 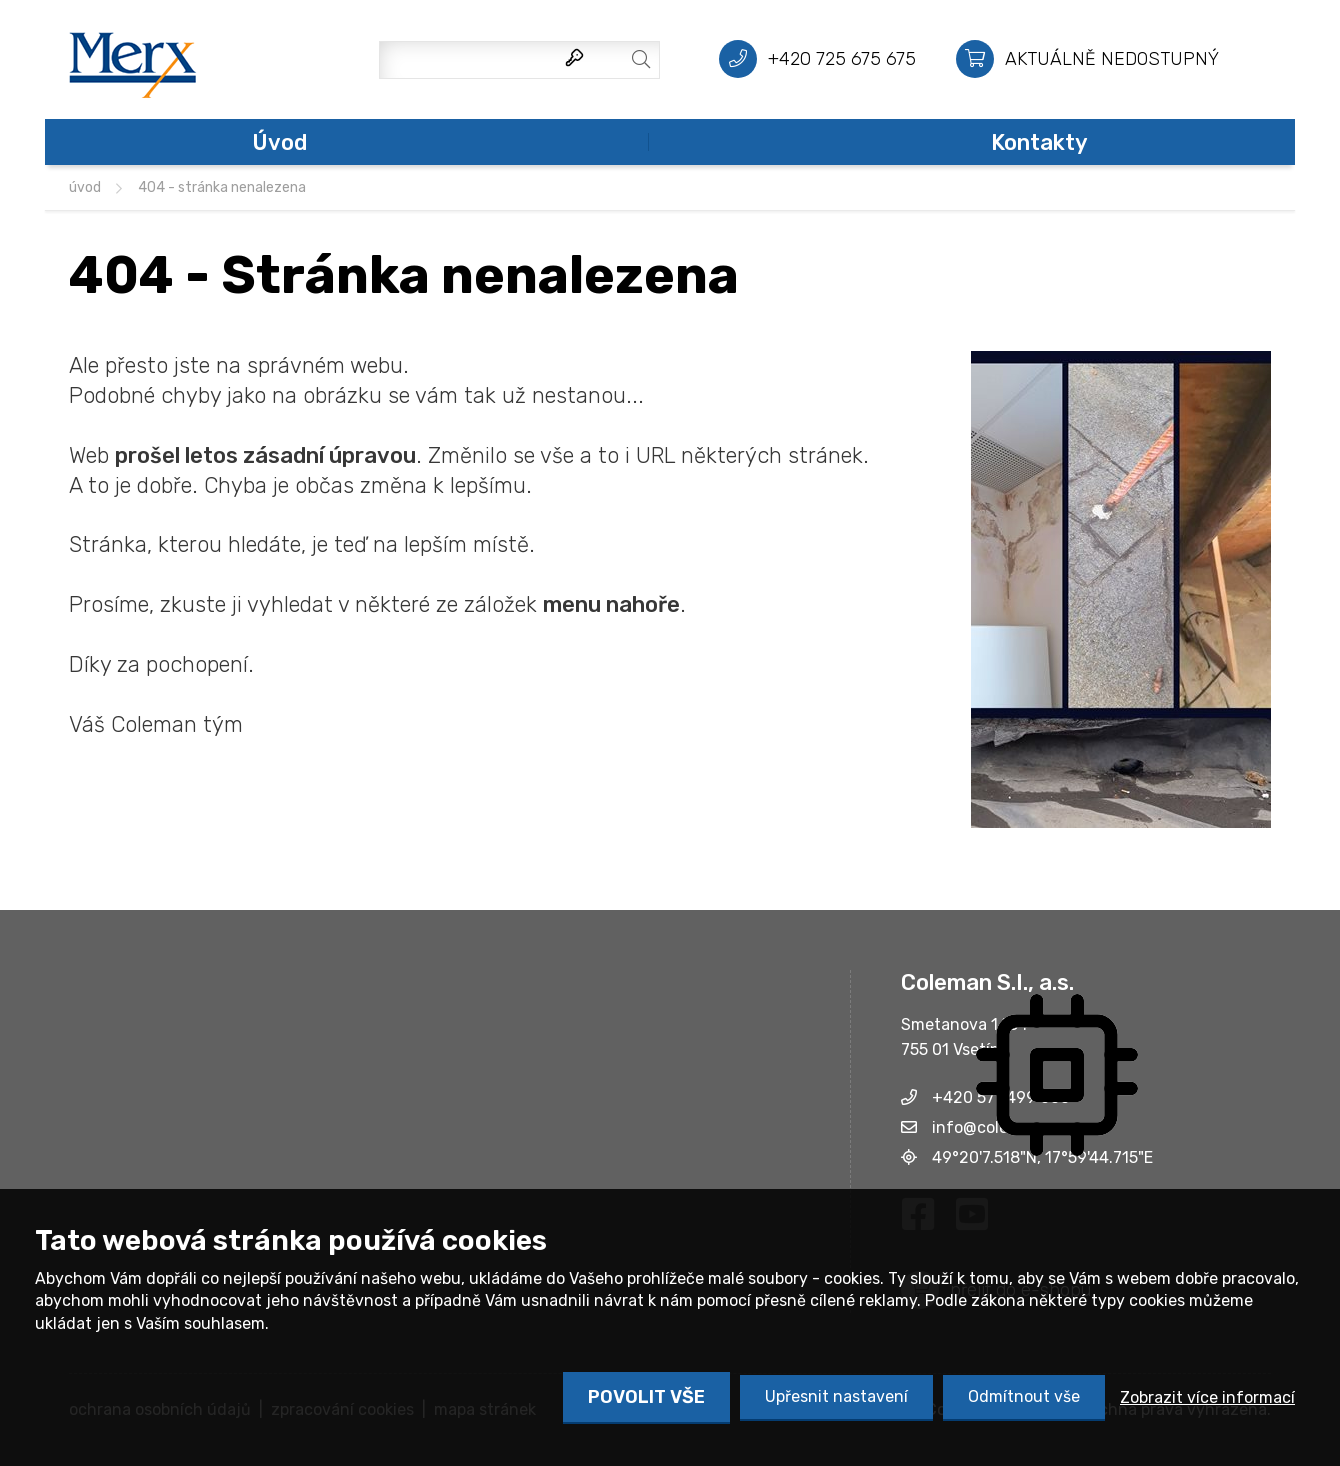 What do you see at coordinates (1057, 1075) in the screenshot?
I see `view processor or system performance` at bounding box center [1057, 1075].